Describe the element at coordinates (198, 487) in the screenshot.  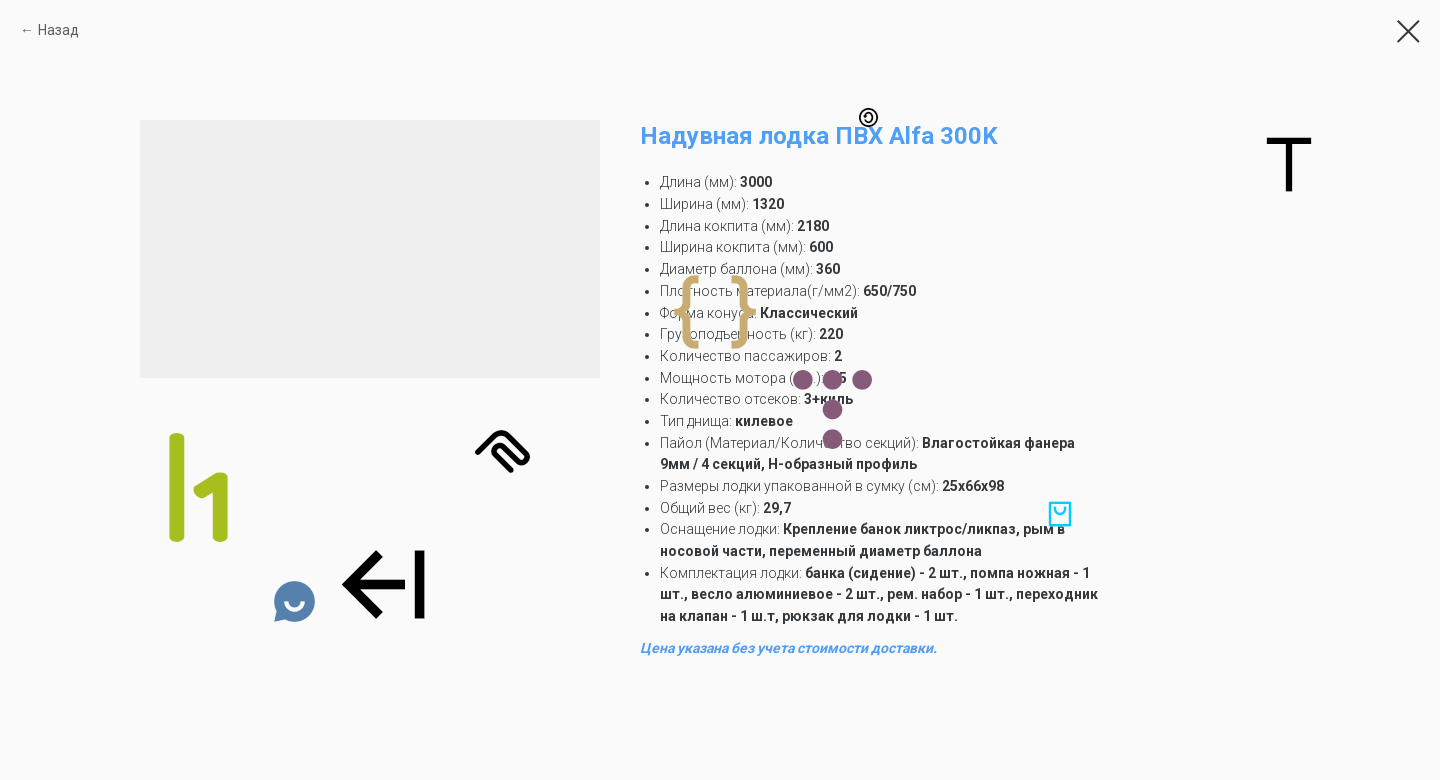
I see `visit hackerone bug bounty platform` at that location.